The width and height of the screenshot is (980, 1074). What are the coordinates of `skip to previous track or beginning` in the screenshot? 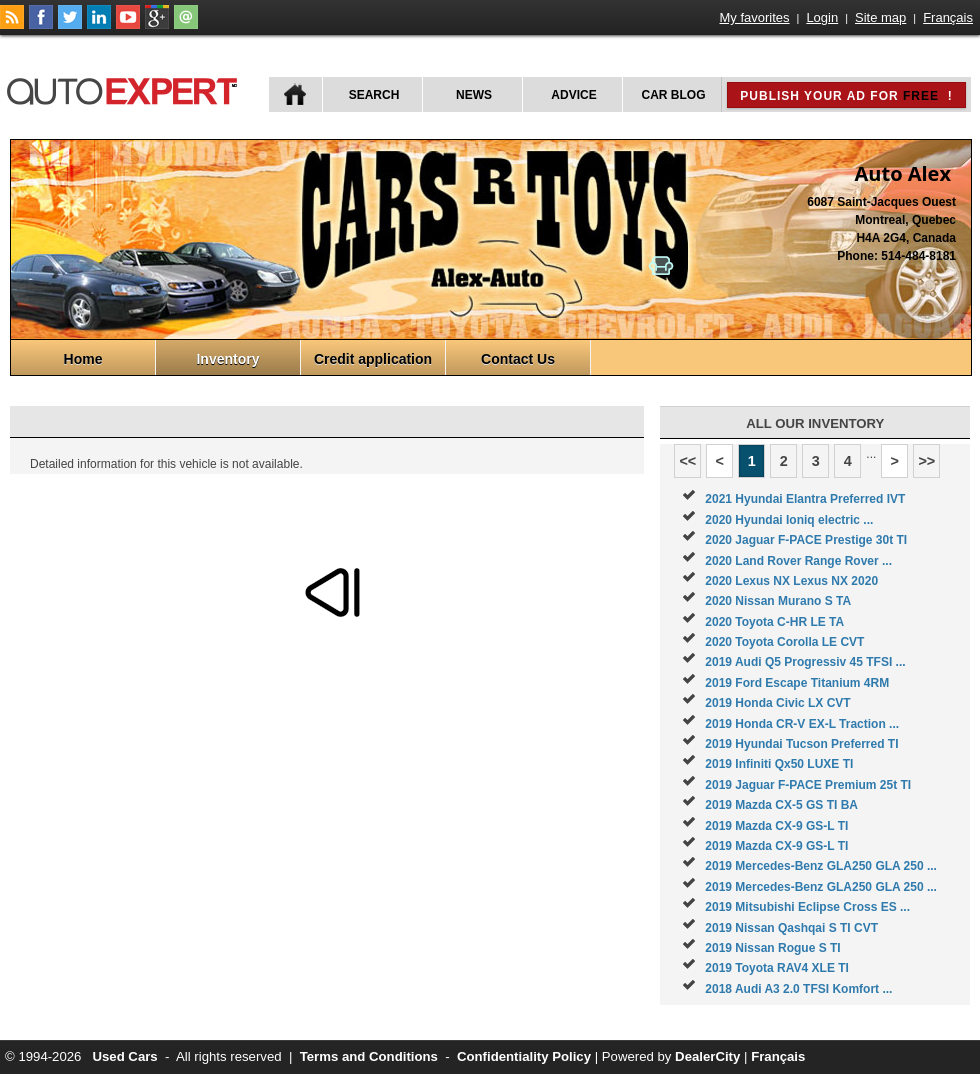 It's located at (332, 592).